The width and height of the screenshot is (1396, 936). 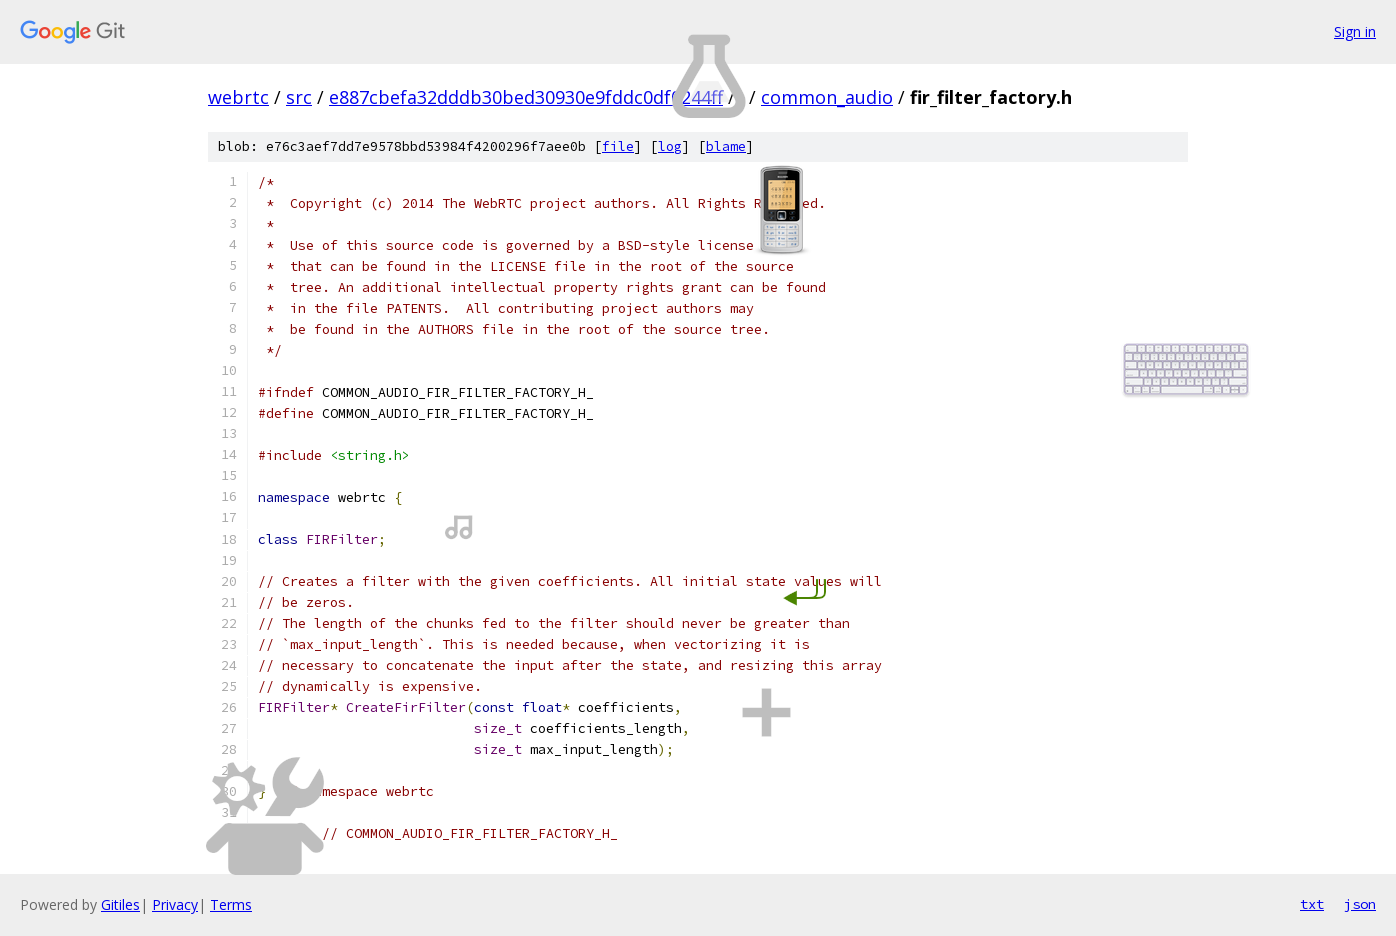 What do you see at coordinates (766, 712) in the screenshot?
I see `add a new item to a list` at bounding box center [766, 712].